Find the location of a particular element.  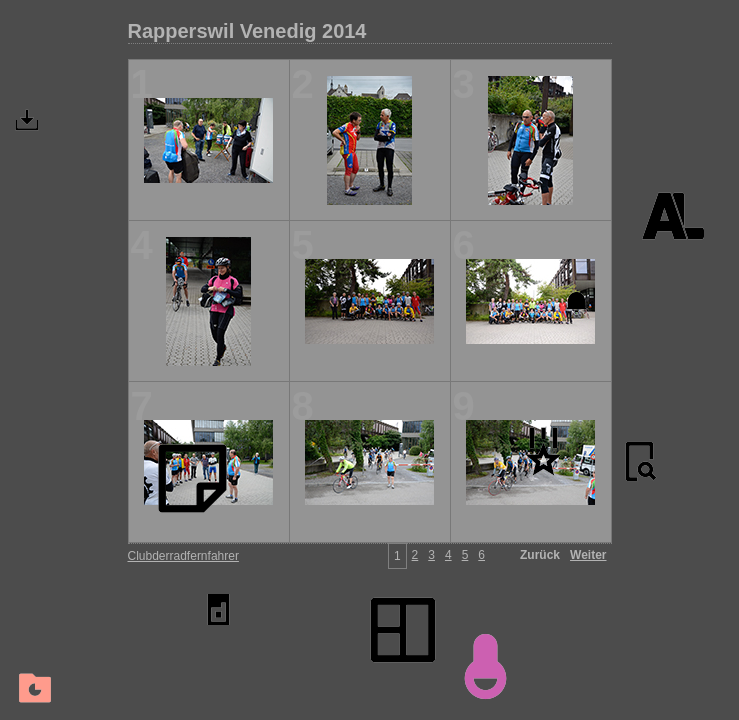

find my phone feature is located at coordinates (639, 461).